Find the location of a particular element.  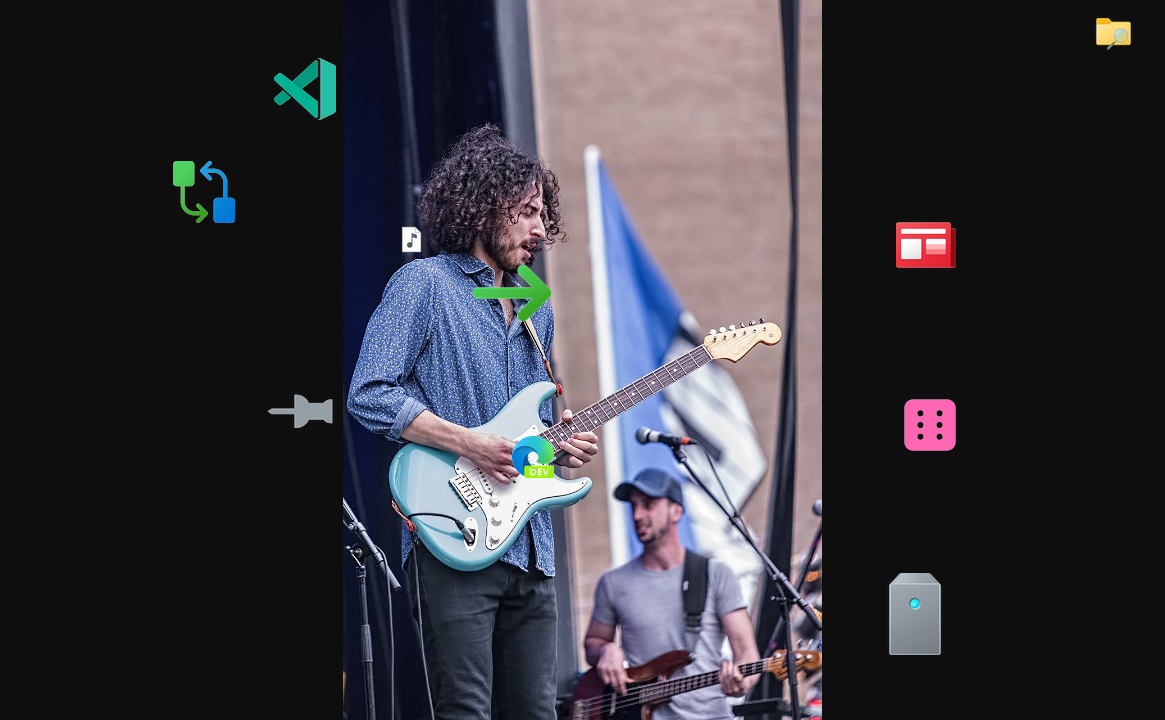

open the news app is located at coordinates (926, 245).